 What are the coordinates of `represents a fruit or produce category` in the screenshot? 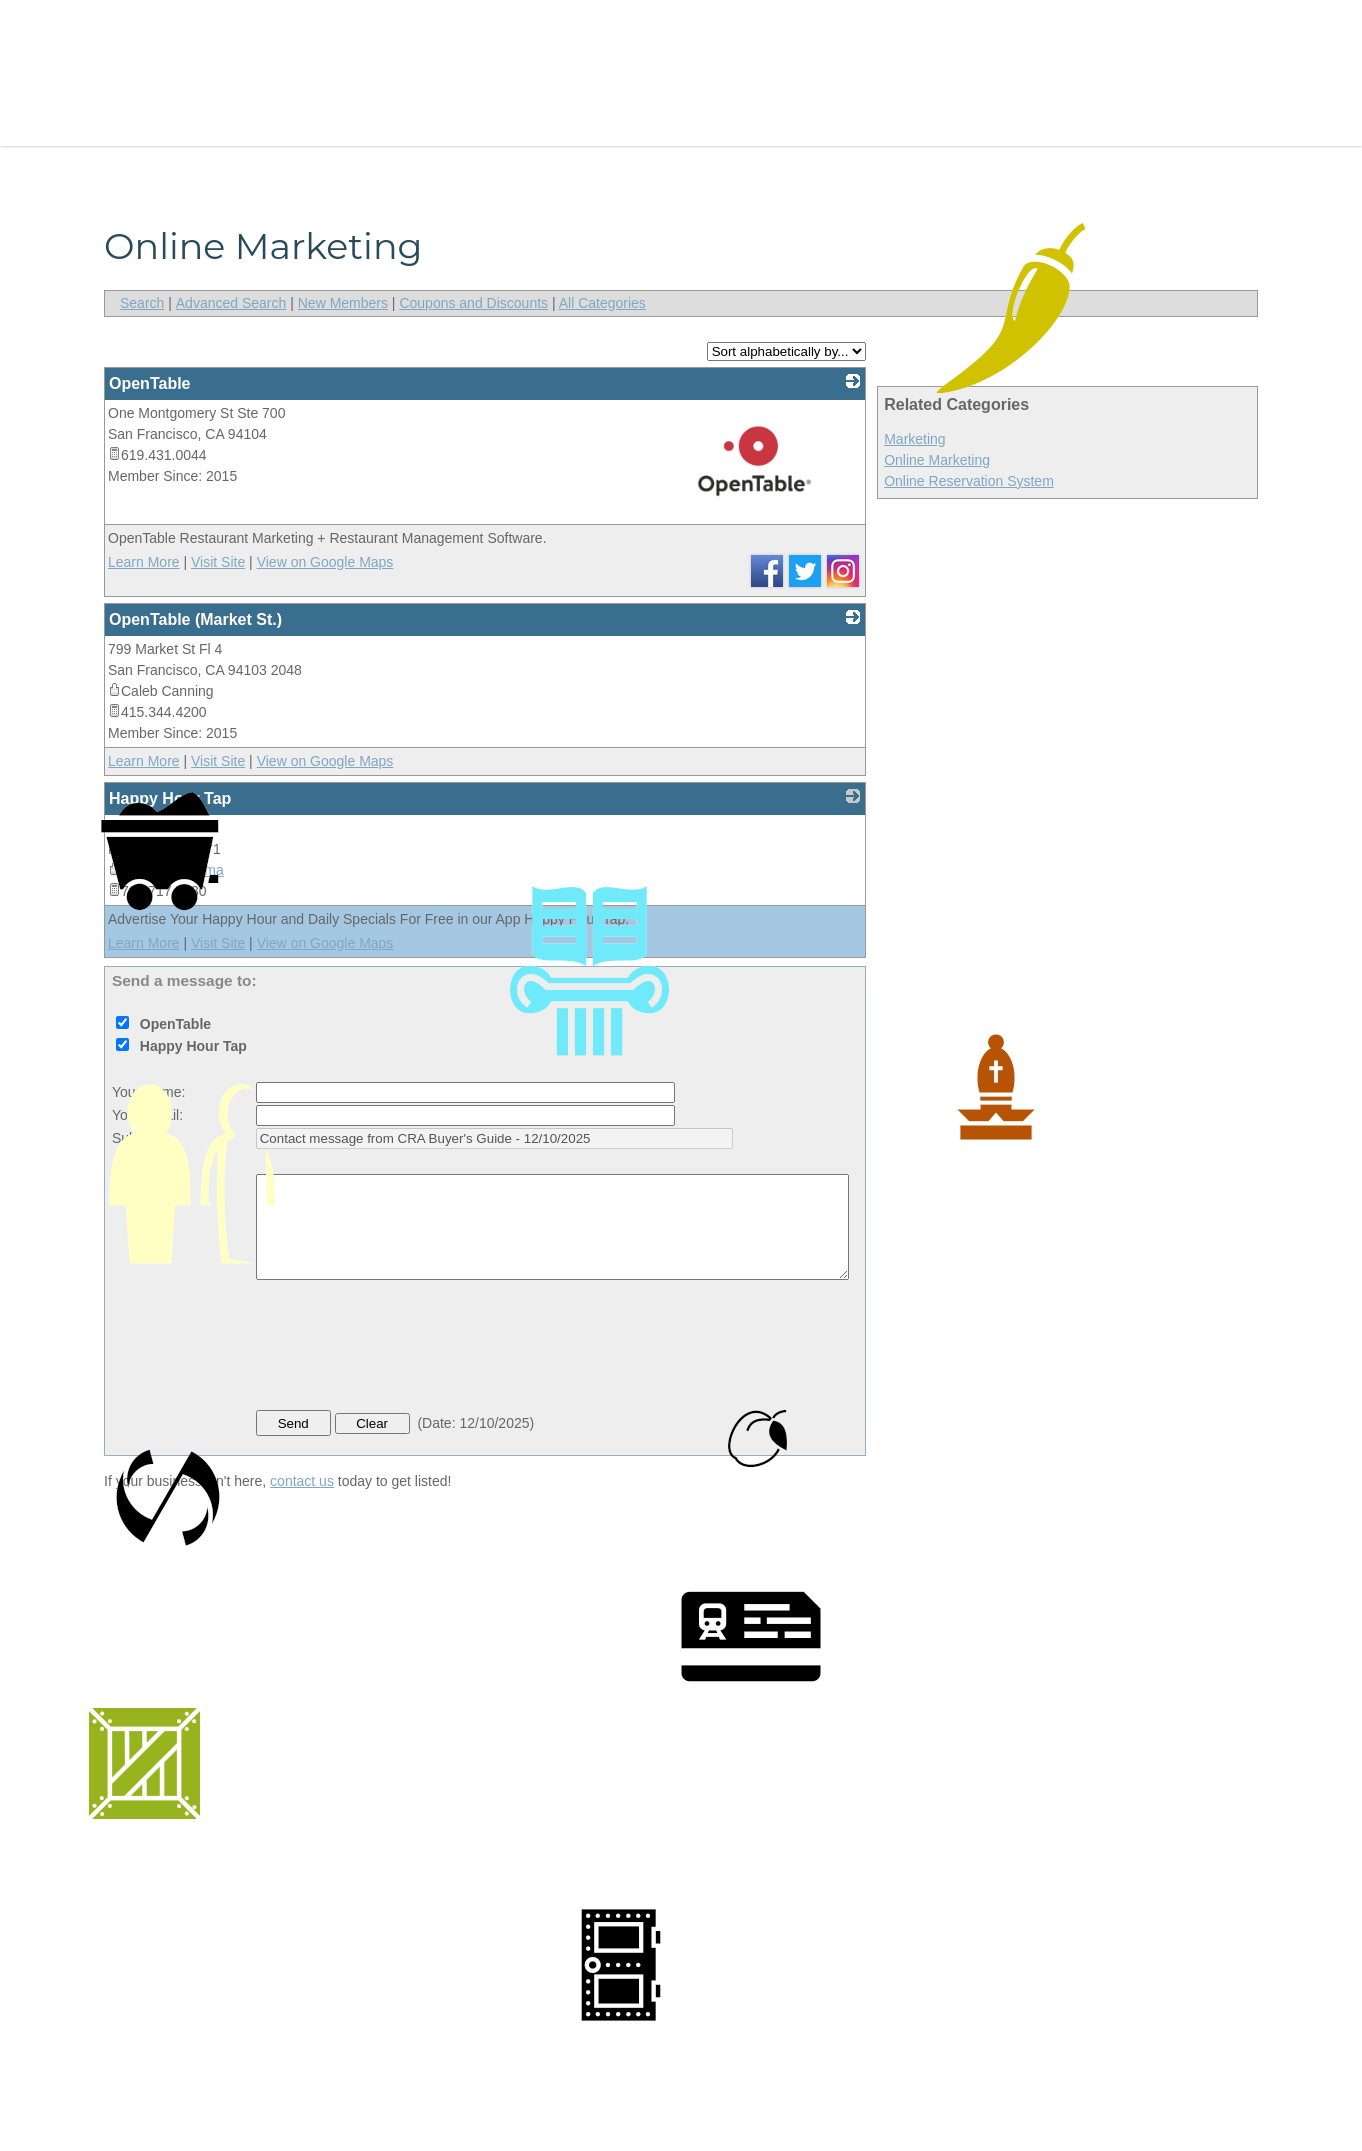 It's located at (757, 1438).